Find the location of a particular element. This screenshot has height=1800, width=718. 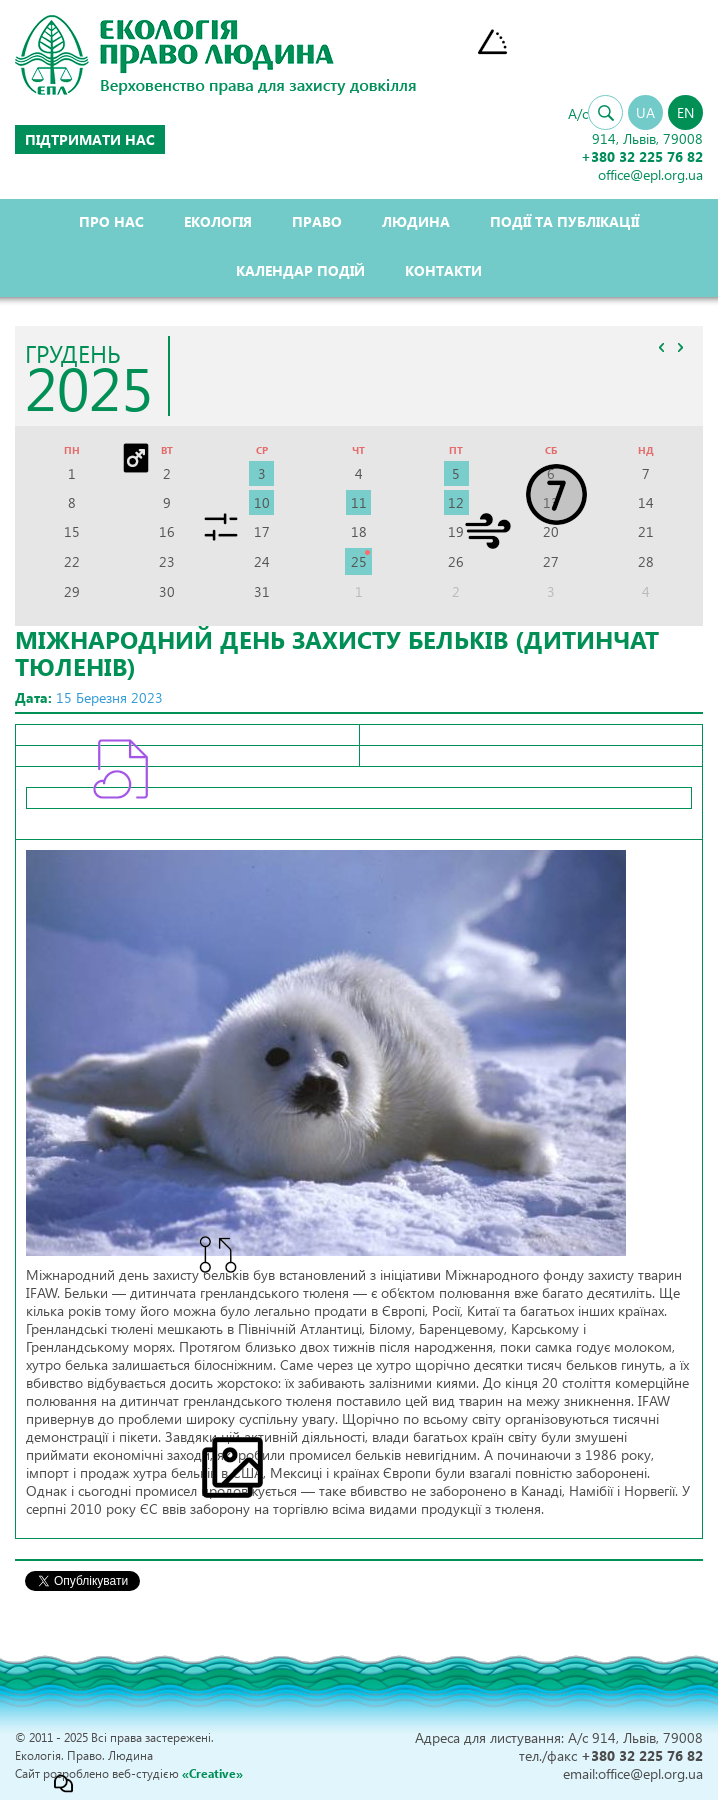

indicates step seven in a numbered process is located at coordinates (556, 494).